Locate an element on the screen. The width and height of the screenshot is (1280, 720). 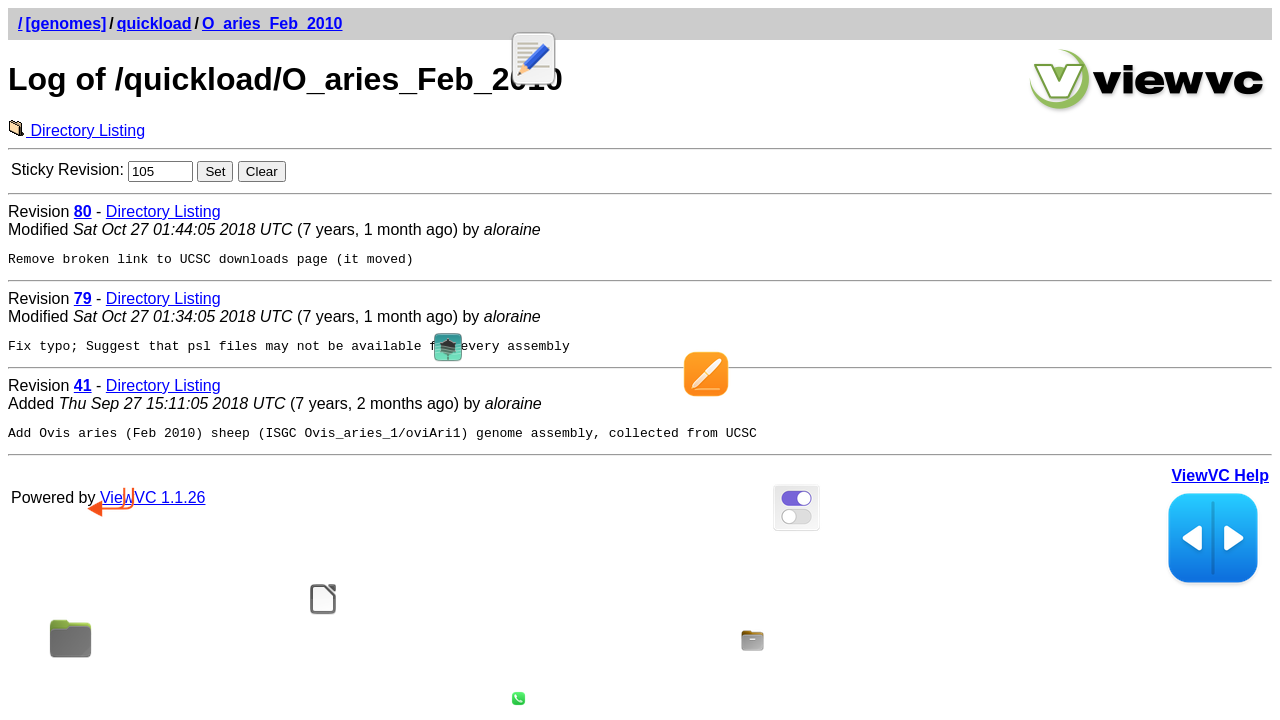
open a folder to view its contents is located at coordinates (70, 638).